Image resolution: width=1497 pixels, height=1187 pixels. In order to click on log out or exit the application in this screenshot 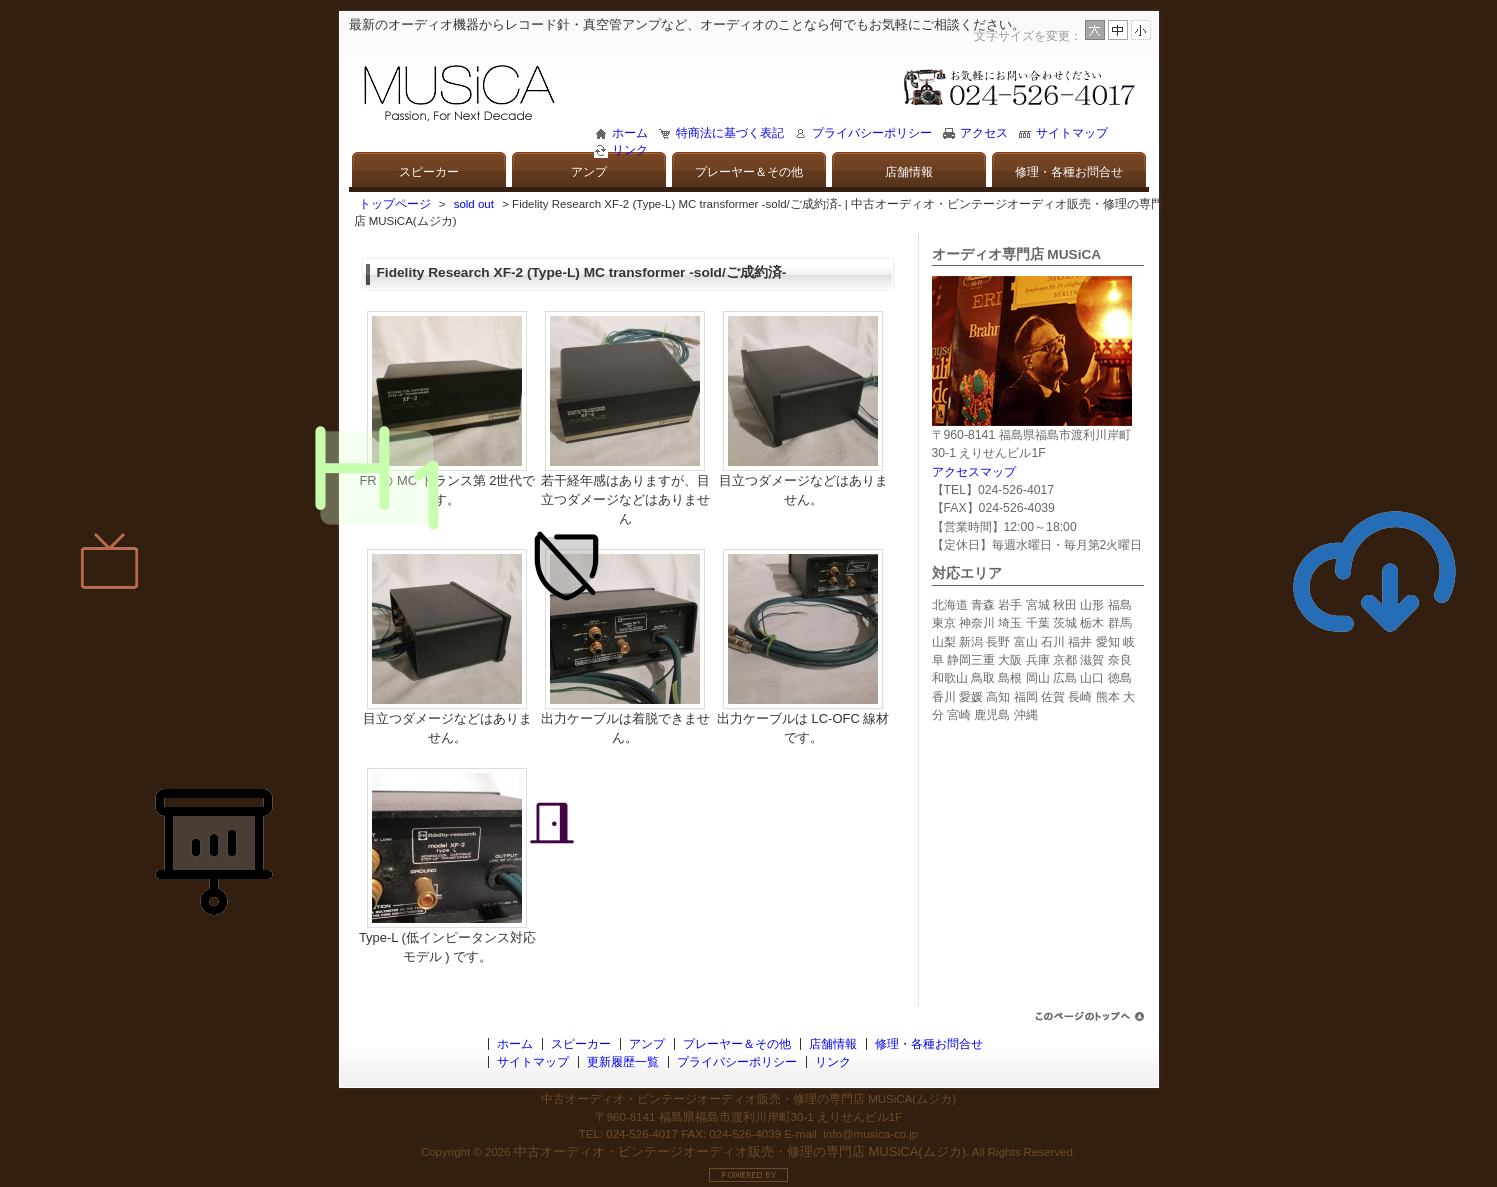, I will do `click(552, 823)`.